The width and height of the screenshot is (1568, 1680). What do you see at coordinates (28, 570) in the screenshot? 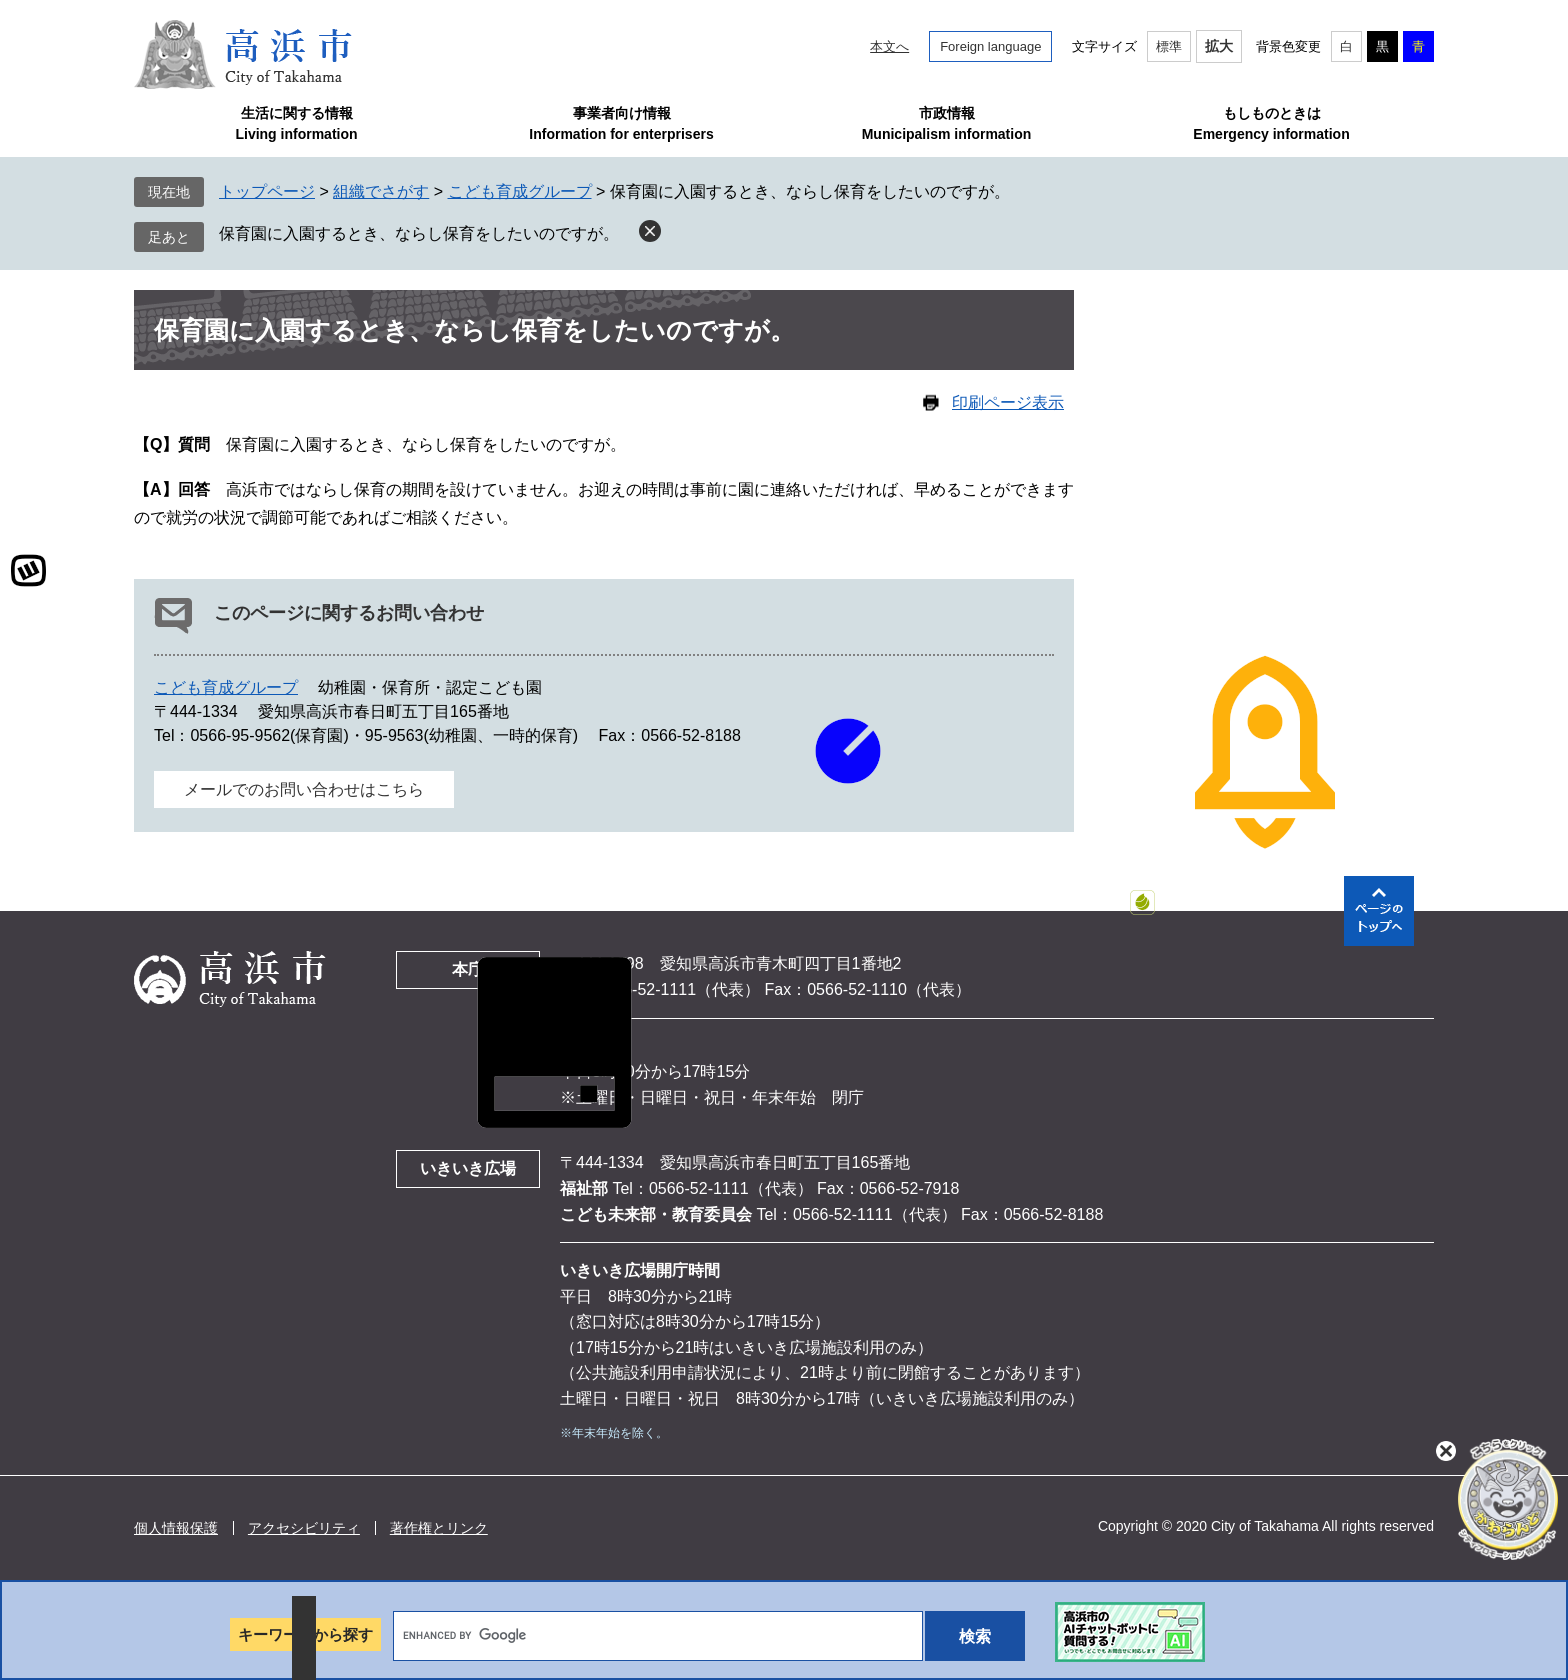
I see `open the Wykop app` at bounding box center [28, 570].